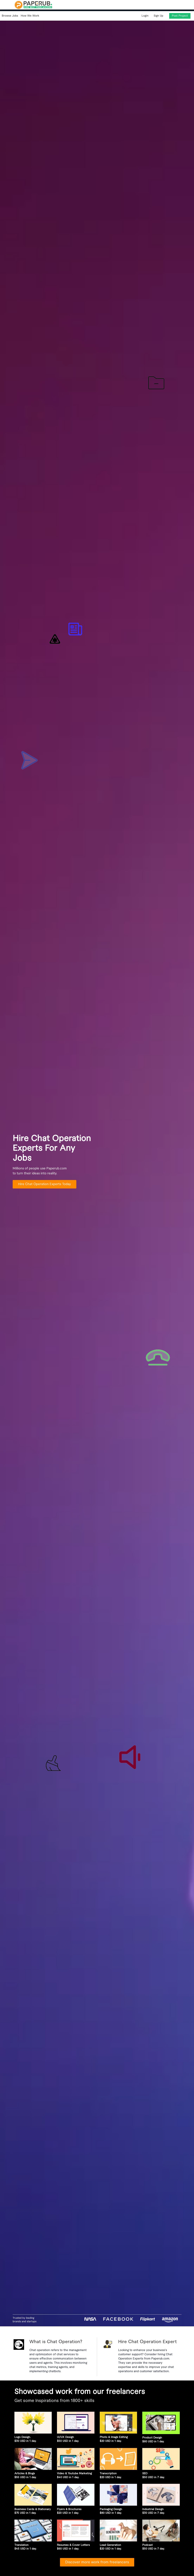 The width and height of the screenshot is (194, 2576). What do you see at coordinates (131, 1757) in the screenshot?
I see `volume set to low` at bounding box center [131, 1757].